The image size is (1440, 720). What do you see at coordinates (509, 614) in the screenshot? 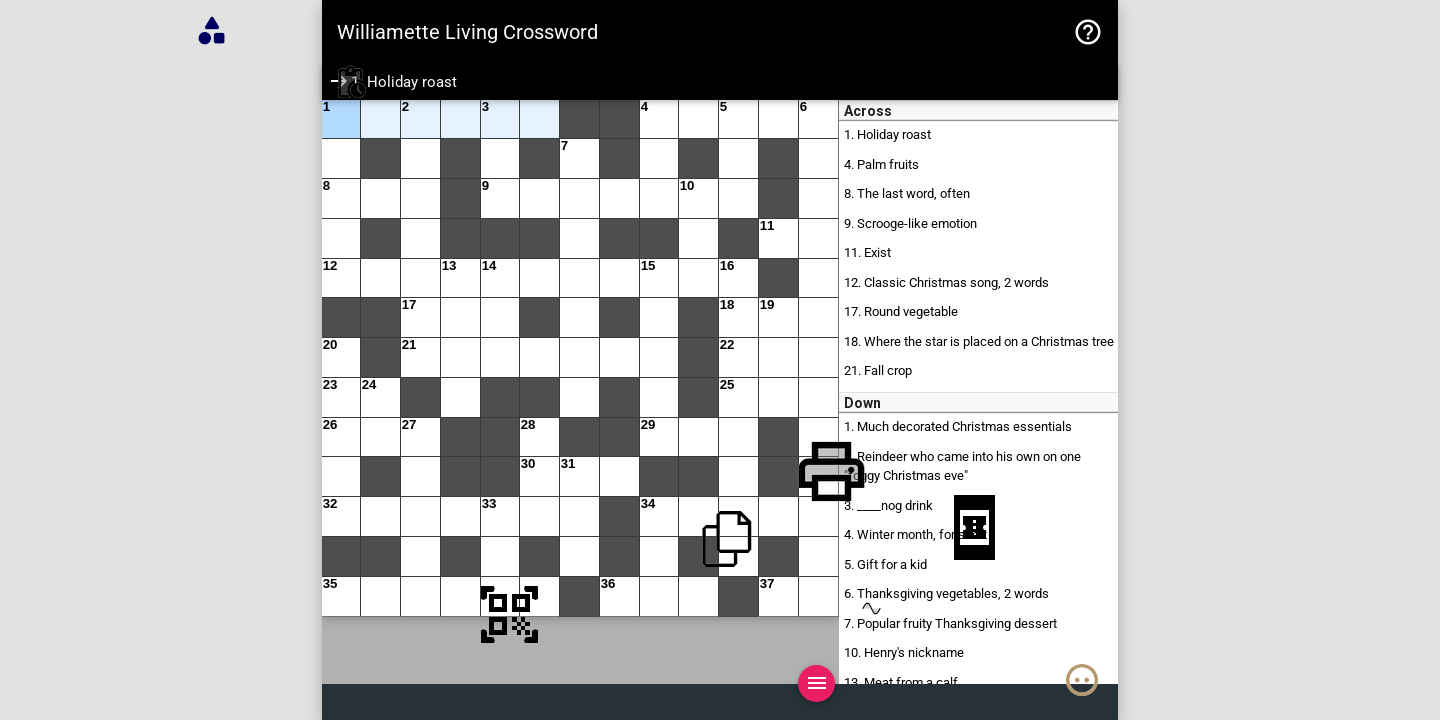
I see `scan a QR code` at bounding box center [509, 614].